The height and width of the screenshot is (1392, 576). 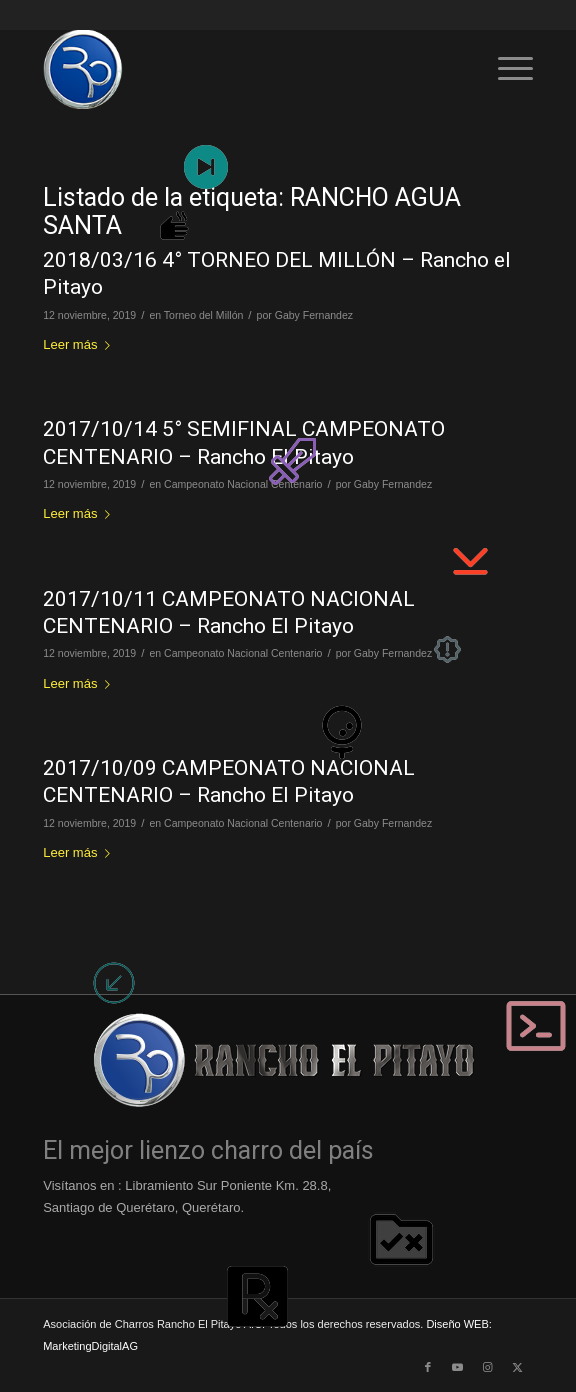 What do you see at coordinates (536, 1026) in the screenshot?
I see `open terminal or command line interface` at bounding box center [536, 1026].